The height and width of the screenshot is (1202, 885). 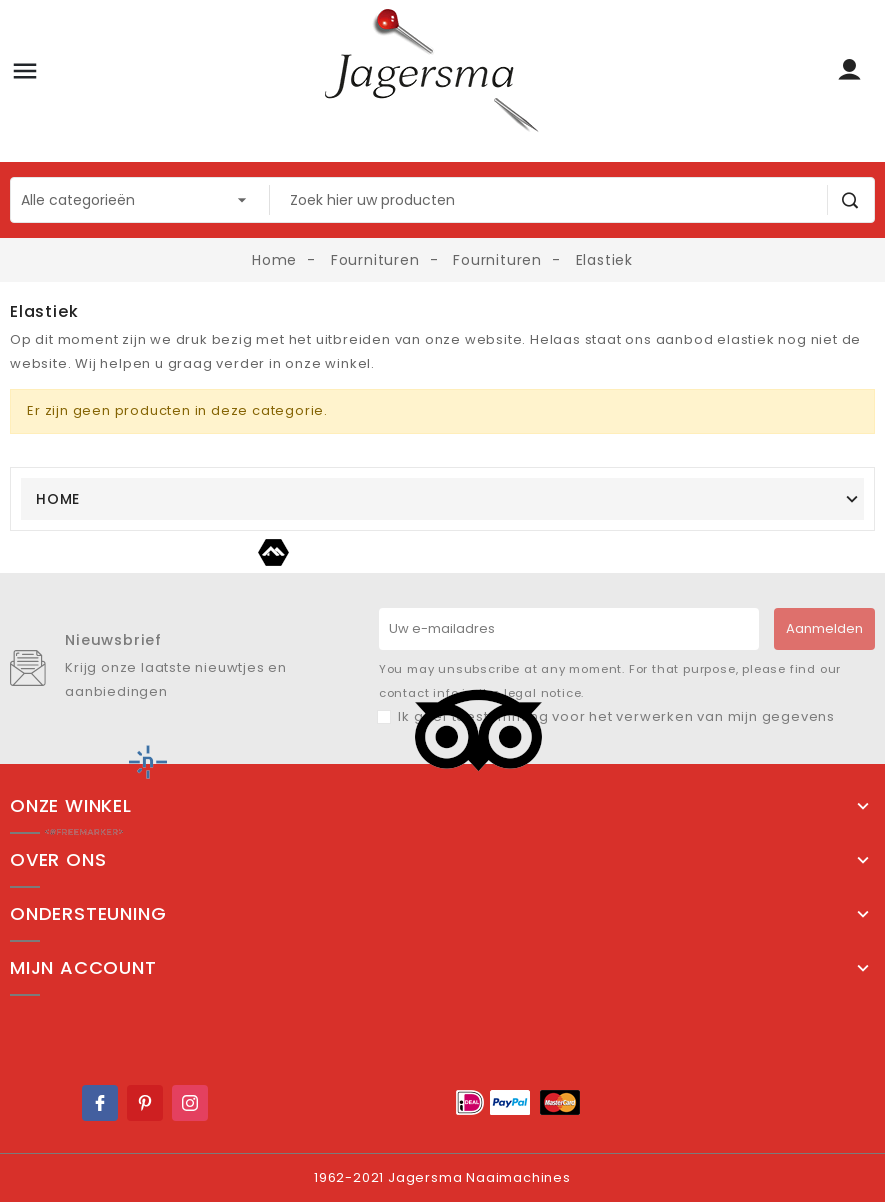 I want to click on Netlify logo, so click(x=148, y=762).